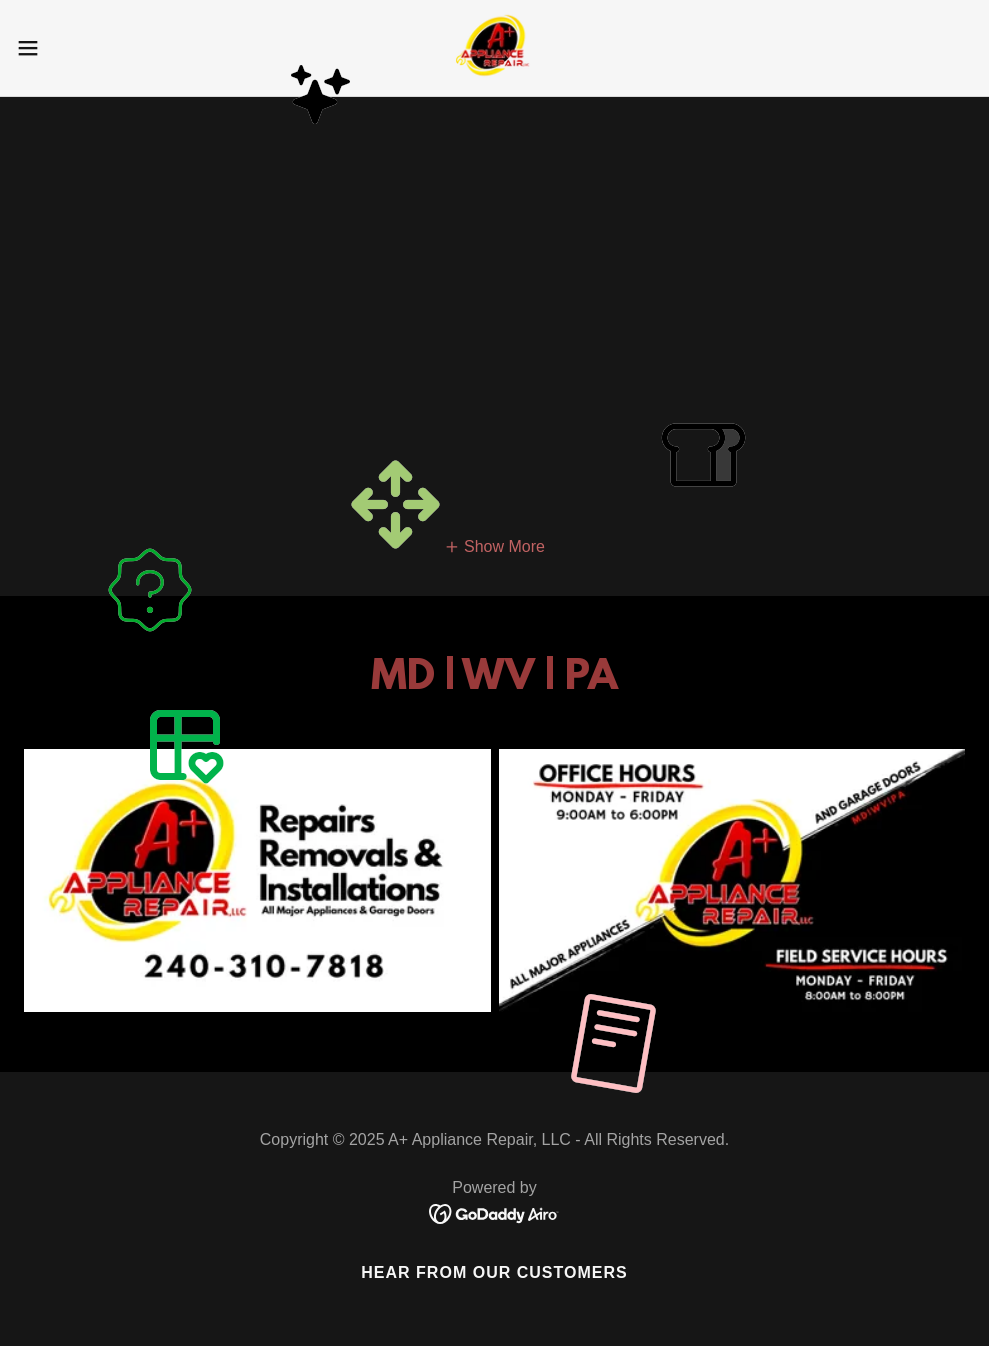 This screenshot has width=989, height=1346. I want to click on access help or FAQ section, so click(150, 590).